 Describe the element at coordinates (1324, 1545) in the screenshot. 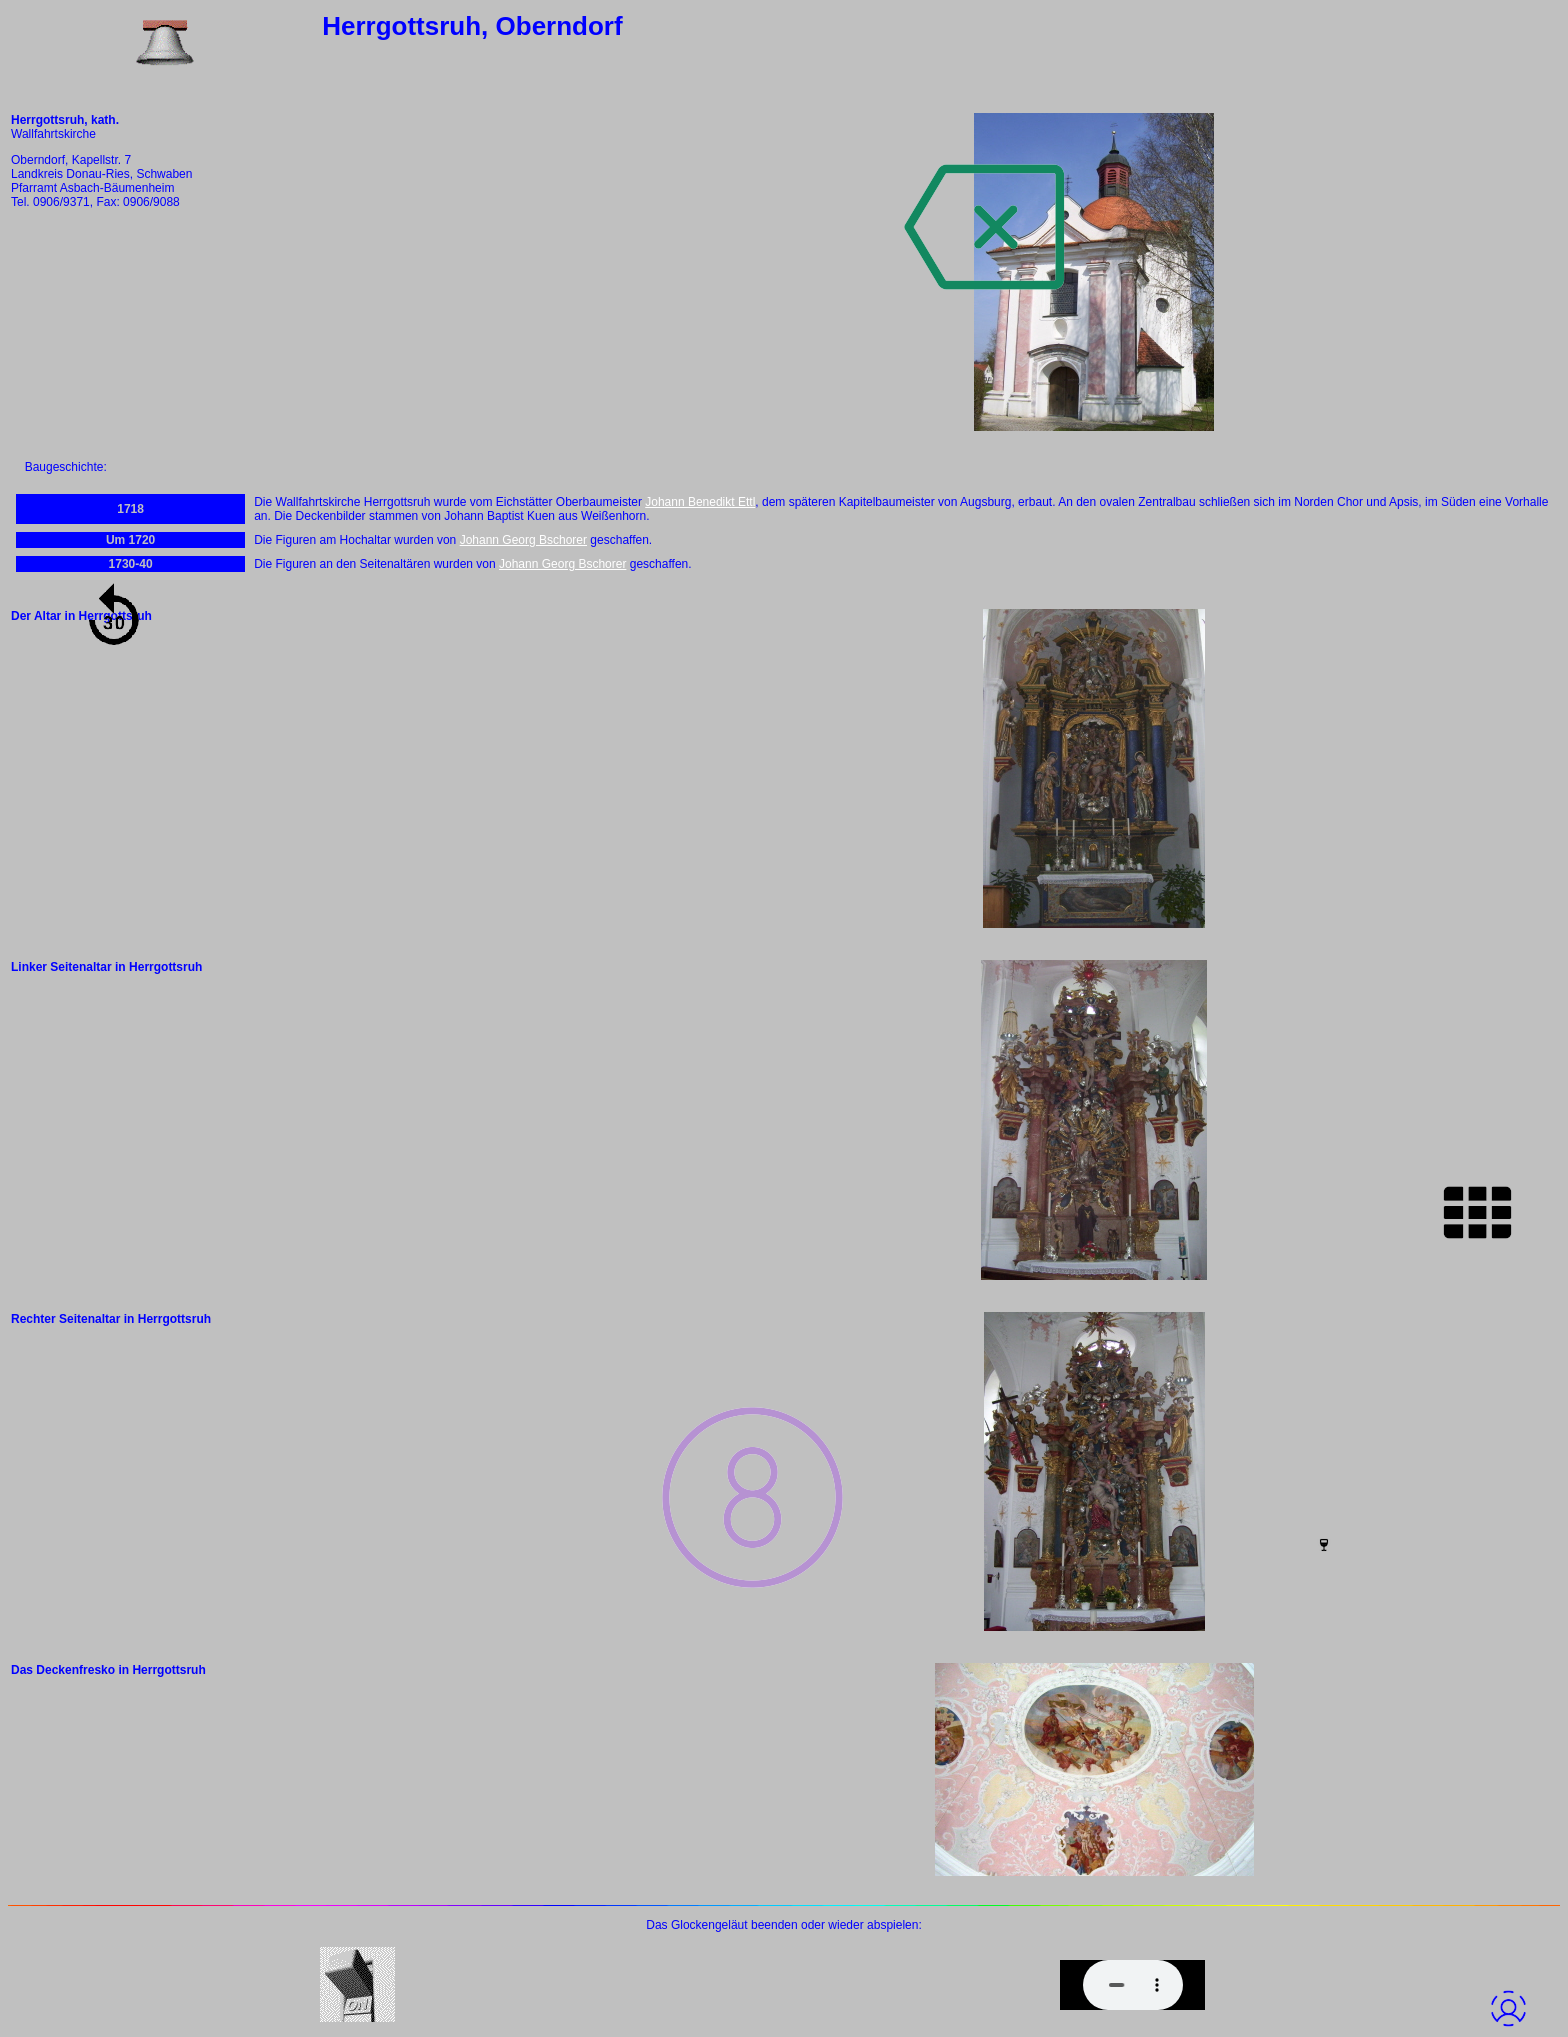

I see `find nearby wine bars or restaurants` at that location.